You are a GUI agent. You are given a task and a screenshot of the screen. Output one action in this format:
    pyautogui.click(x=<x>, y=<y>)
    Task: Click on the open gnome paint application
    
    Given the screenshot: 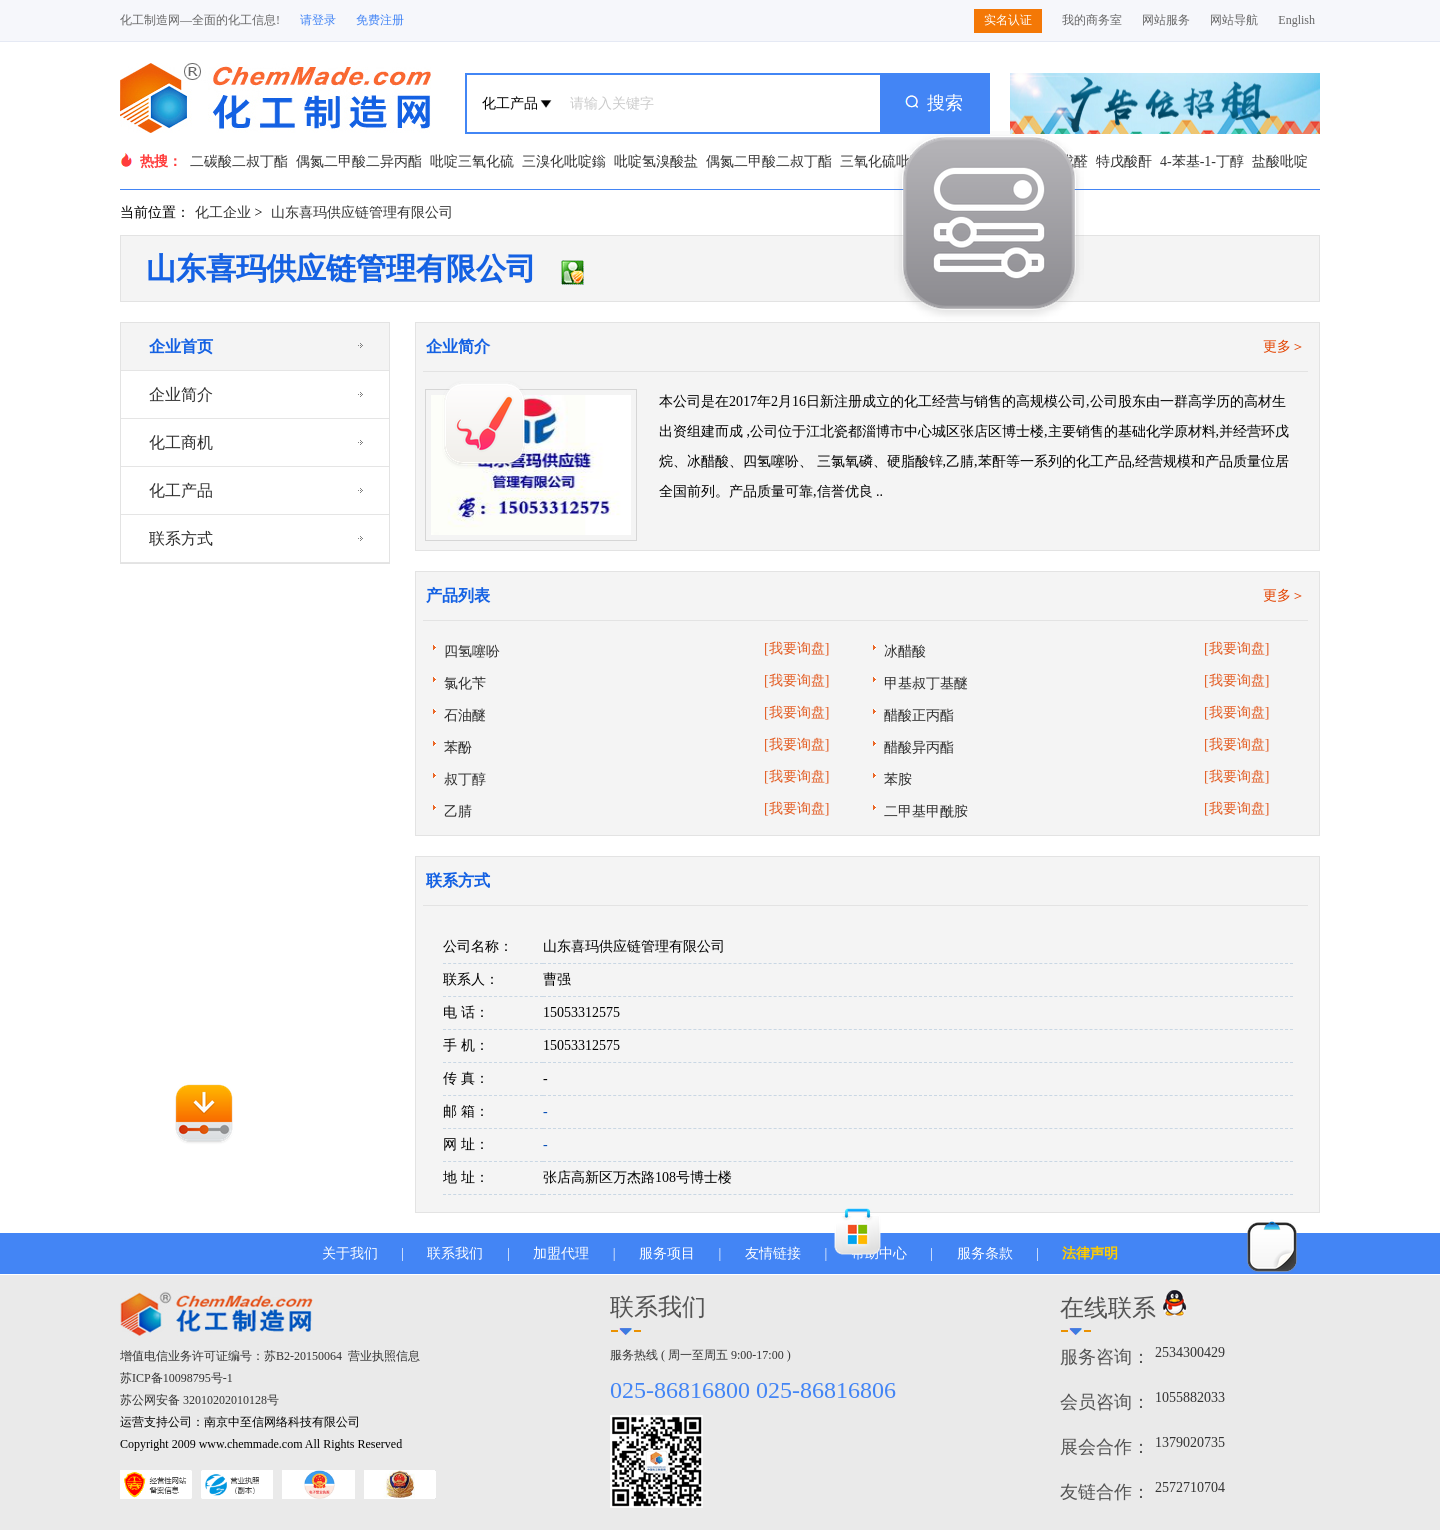 What is the action you would take?
    pyautogui.click(x=484, y=423)
    